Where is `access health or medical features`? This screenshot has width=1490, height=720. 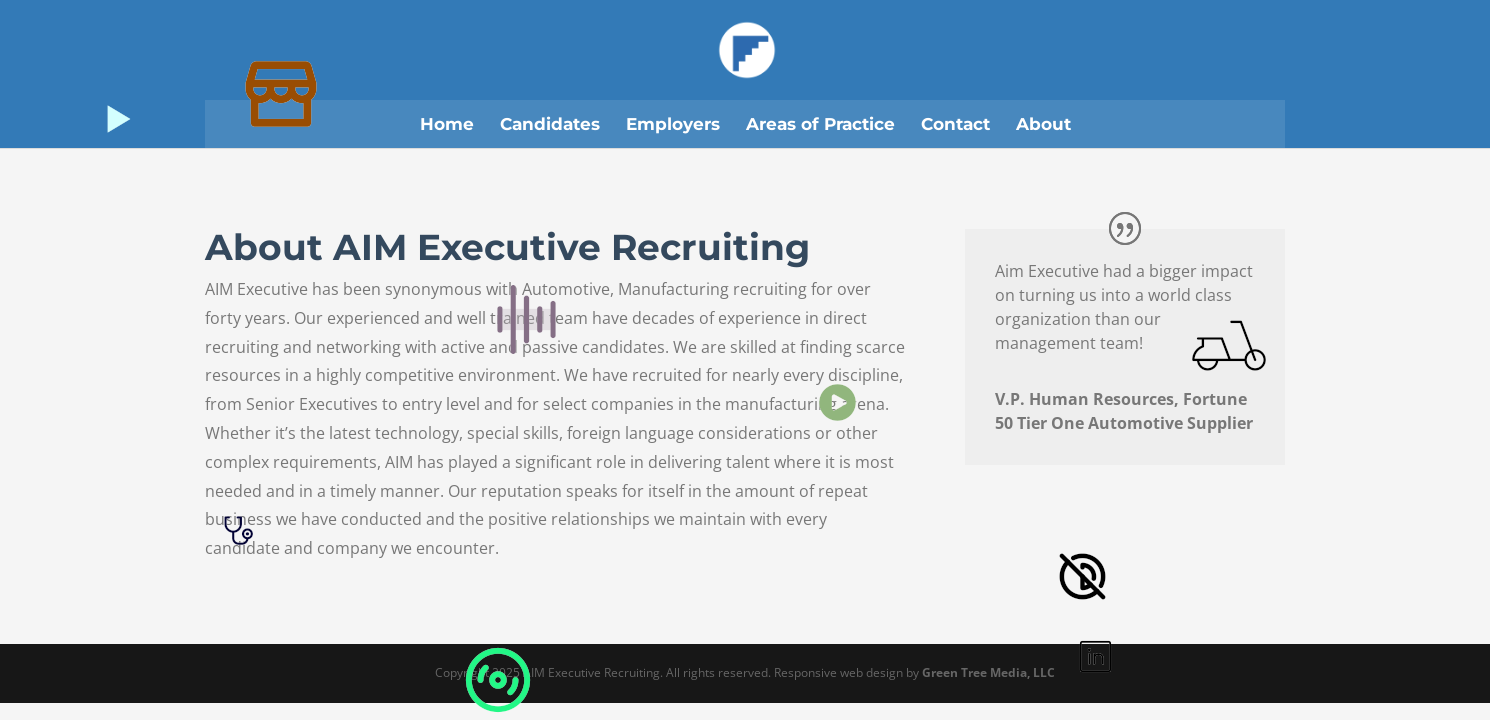
access health or medical features is located at coordinates (236, 529).